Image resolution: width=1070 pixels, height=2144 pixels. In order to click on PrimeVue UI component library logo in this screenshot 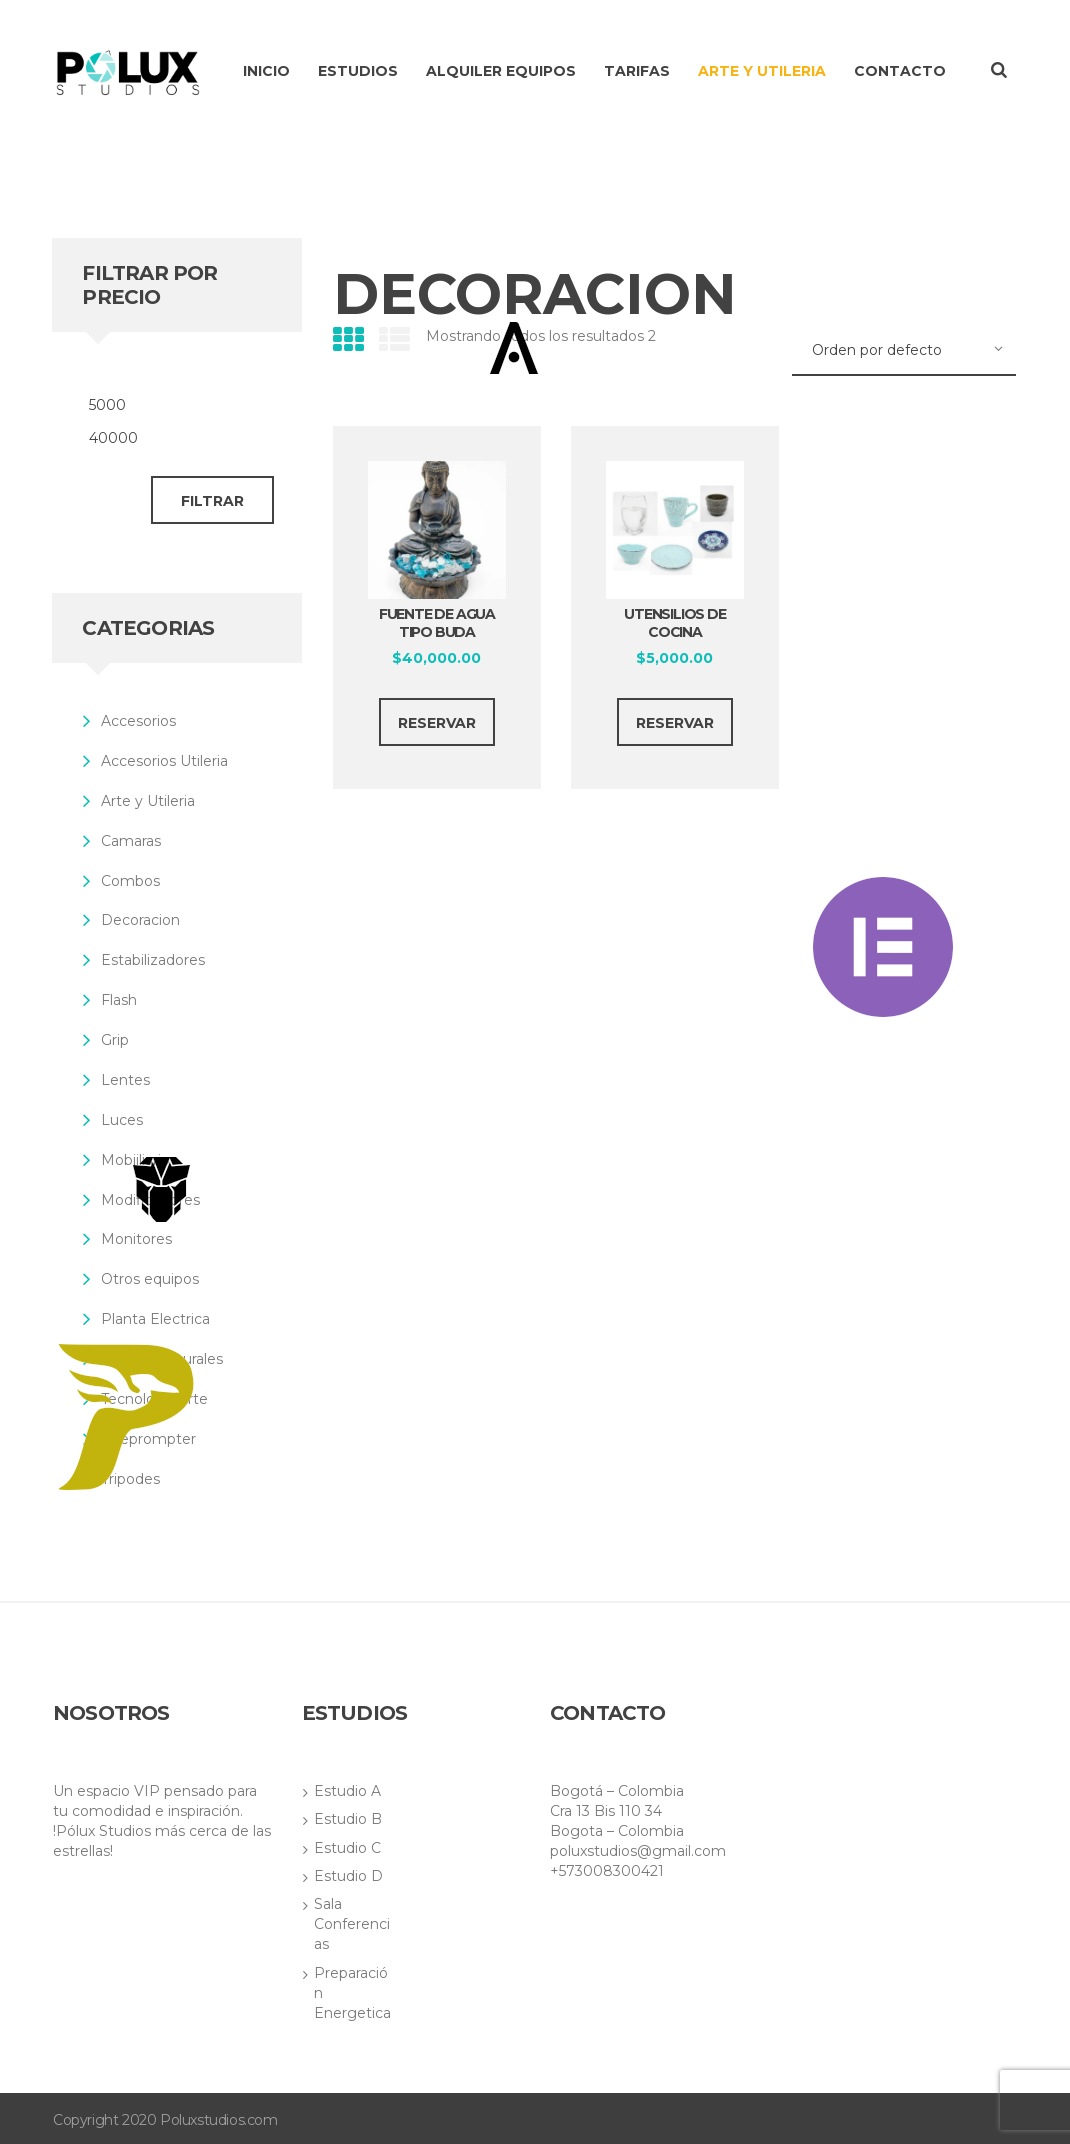, I will do `click(161, 1189)`.